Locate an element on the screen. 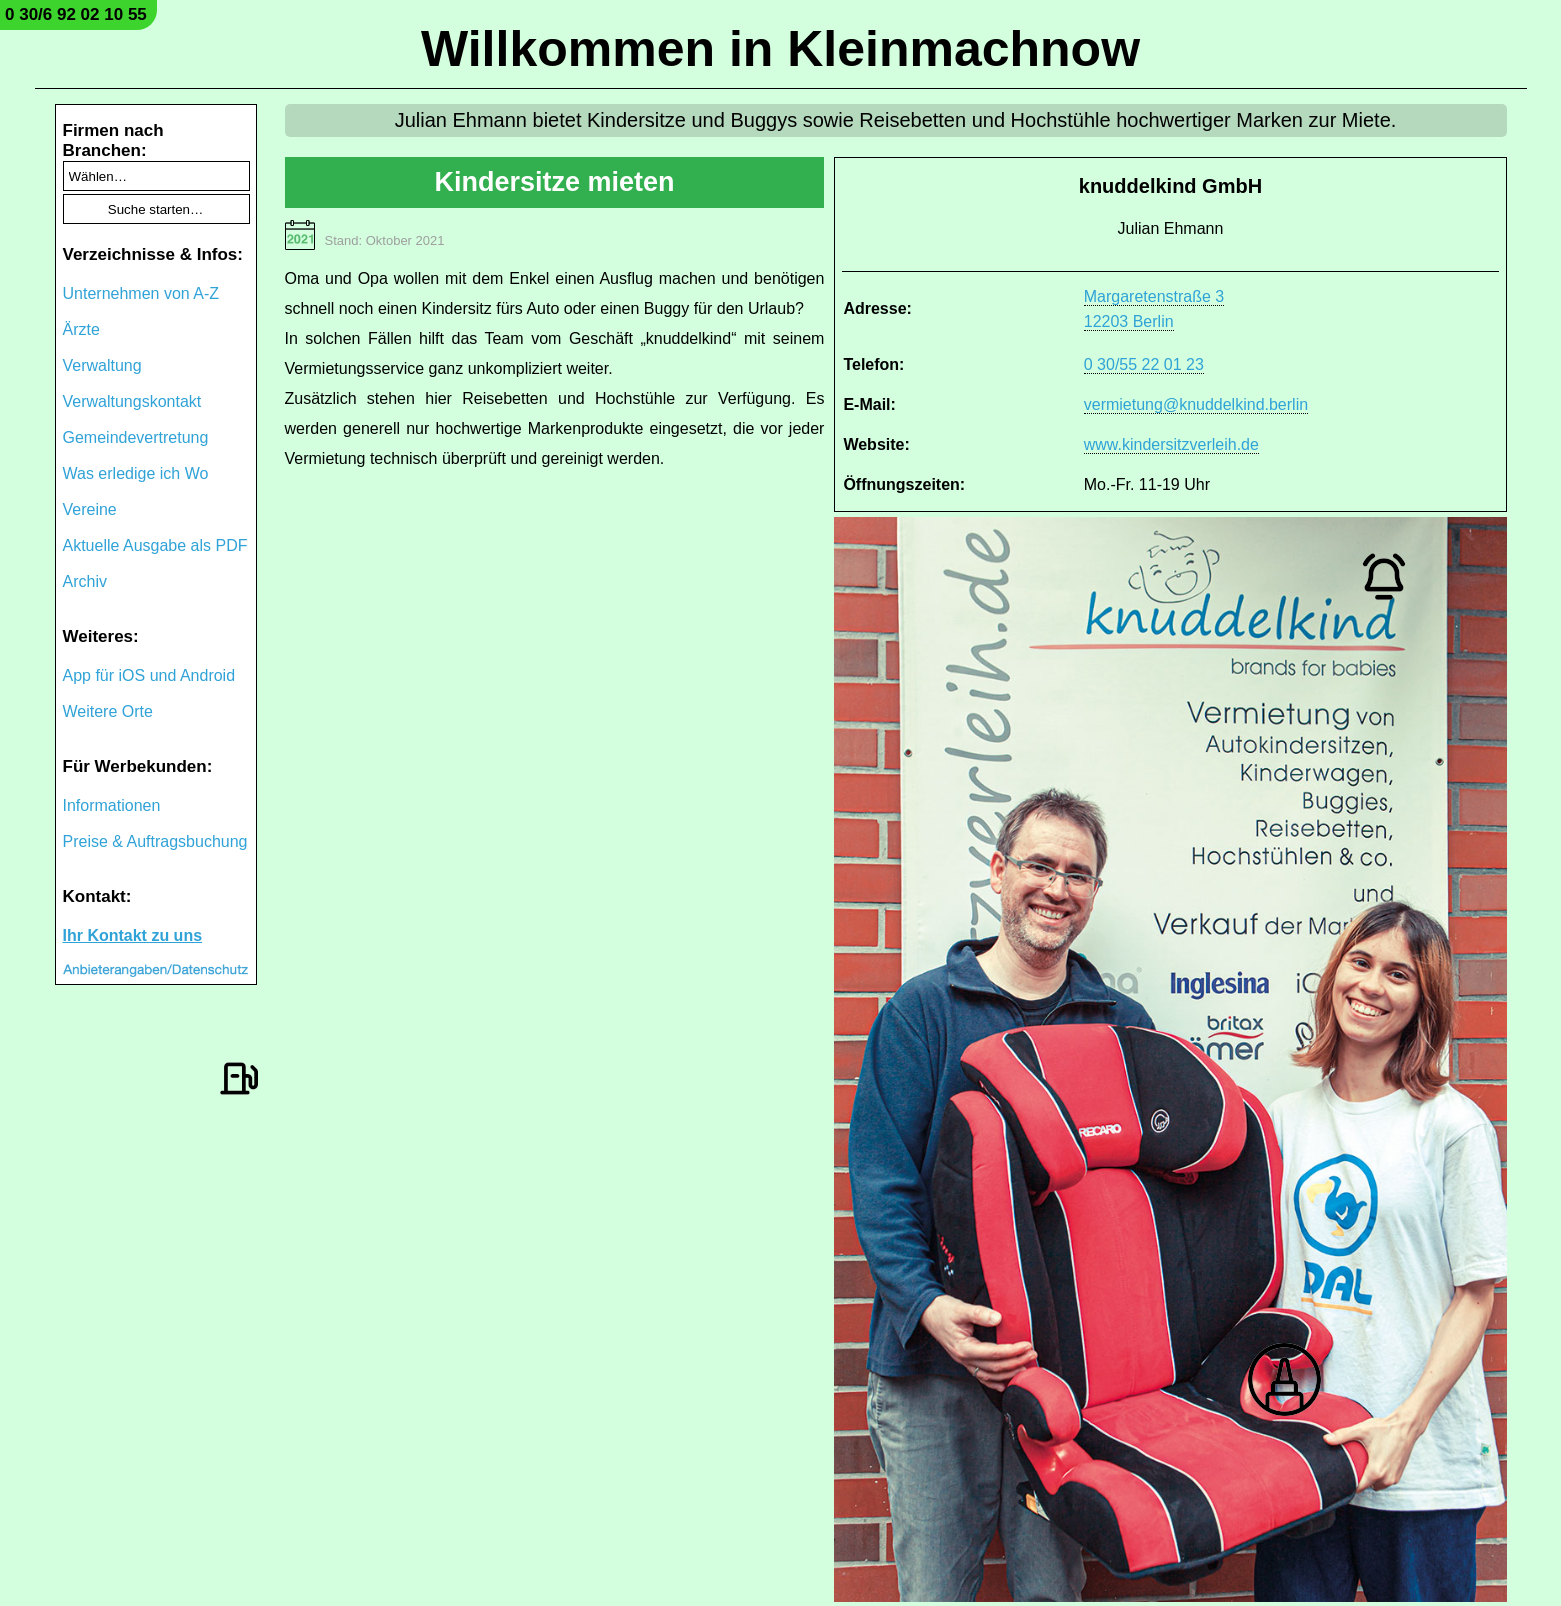 The height and width of the screenshot is (1606, 1561). indicates new notifications or alerts is located at coordinates (1384, 577).